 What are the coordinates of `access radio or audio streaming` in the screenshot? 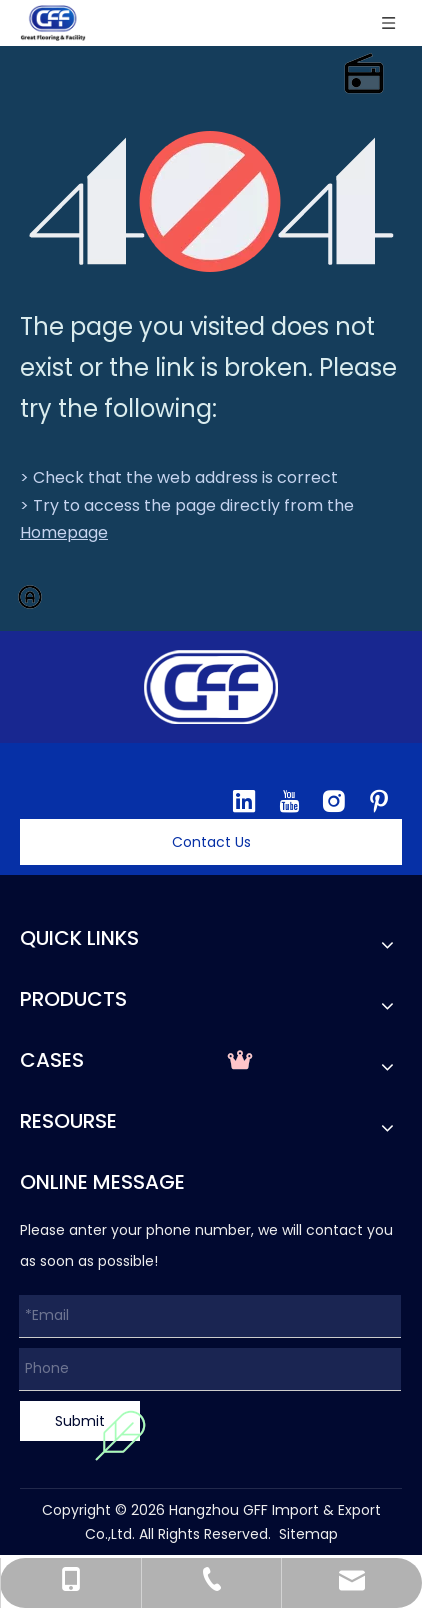 It's located at (364, 74).